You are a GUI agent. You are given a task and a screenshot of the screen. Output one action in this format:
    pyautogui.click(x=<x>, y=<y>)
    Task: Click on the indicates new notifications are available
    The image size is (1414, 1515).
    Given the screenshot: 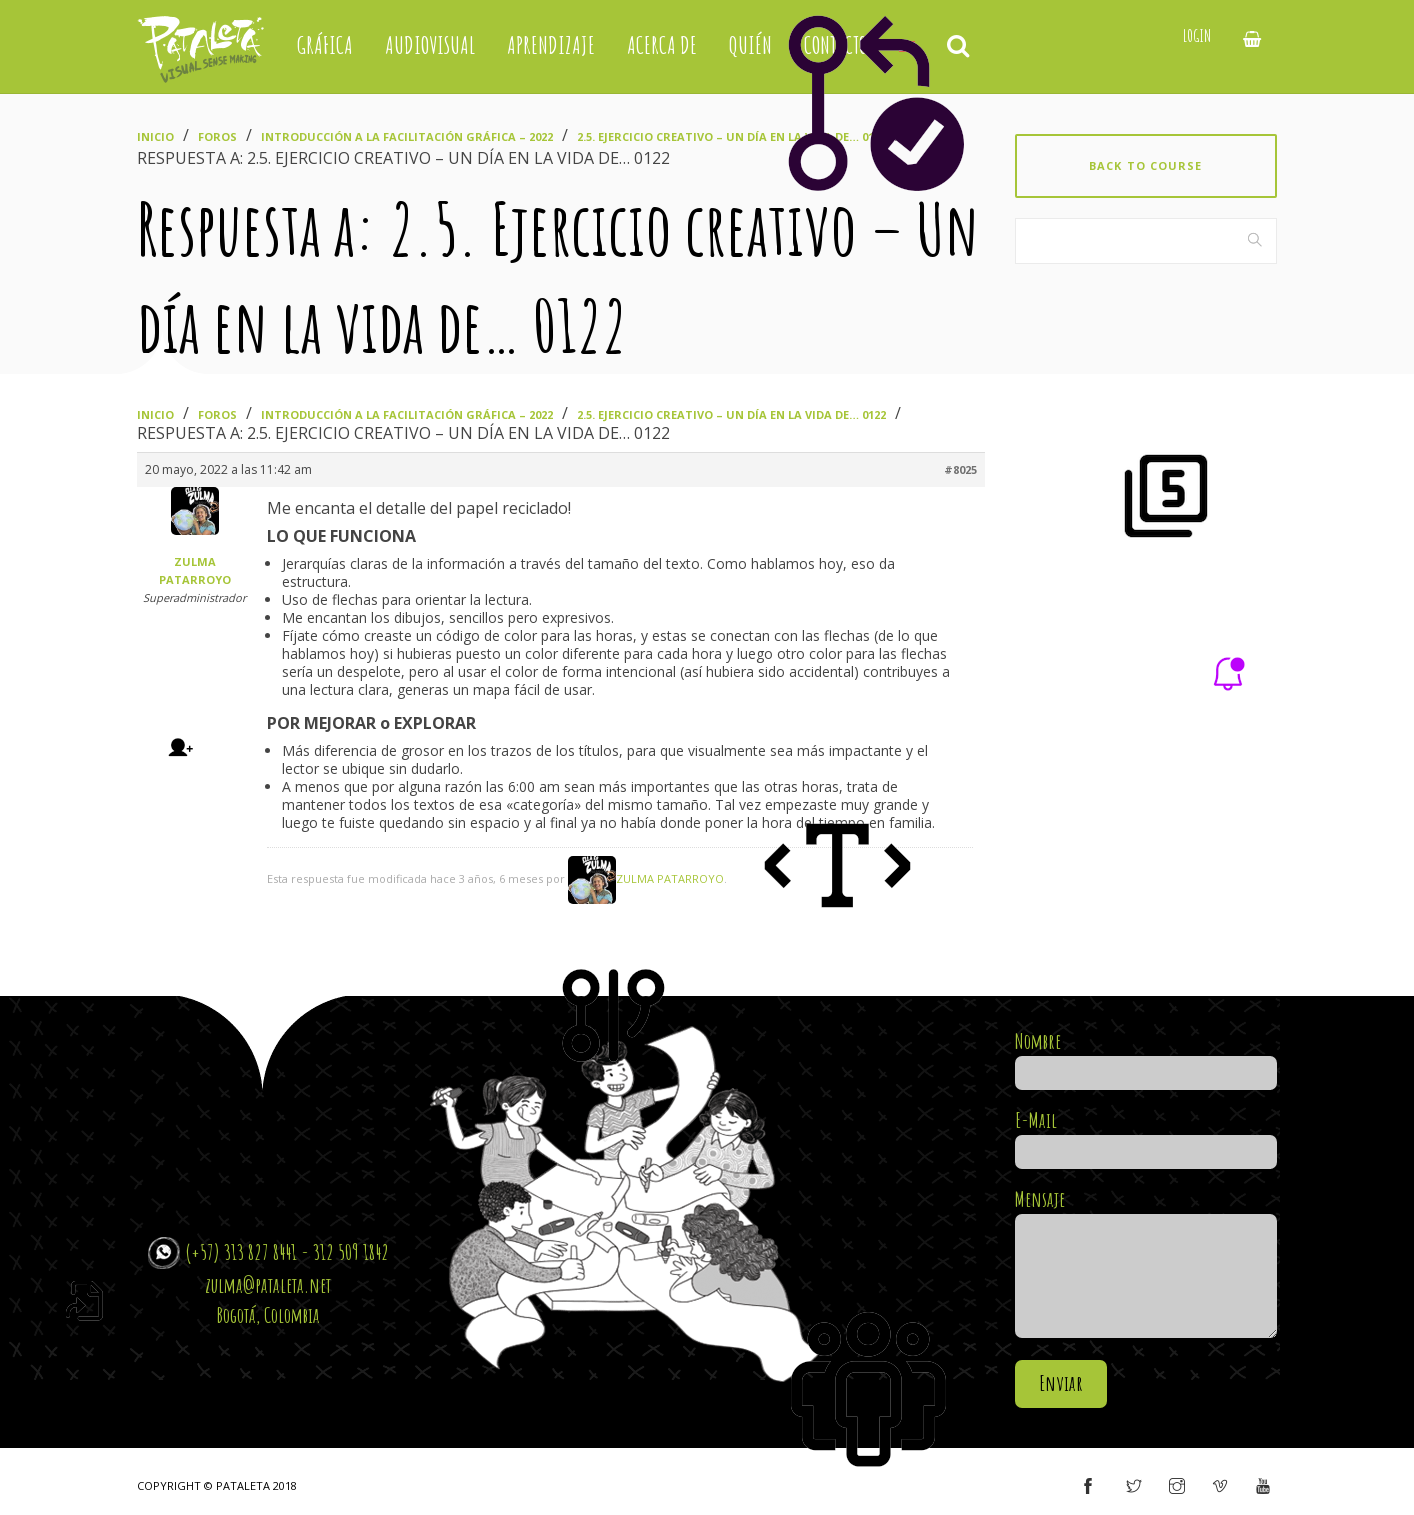 What is the action you would take?
    pyautogui.click(x=1228, y=674)
    